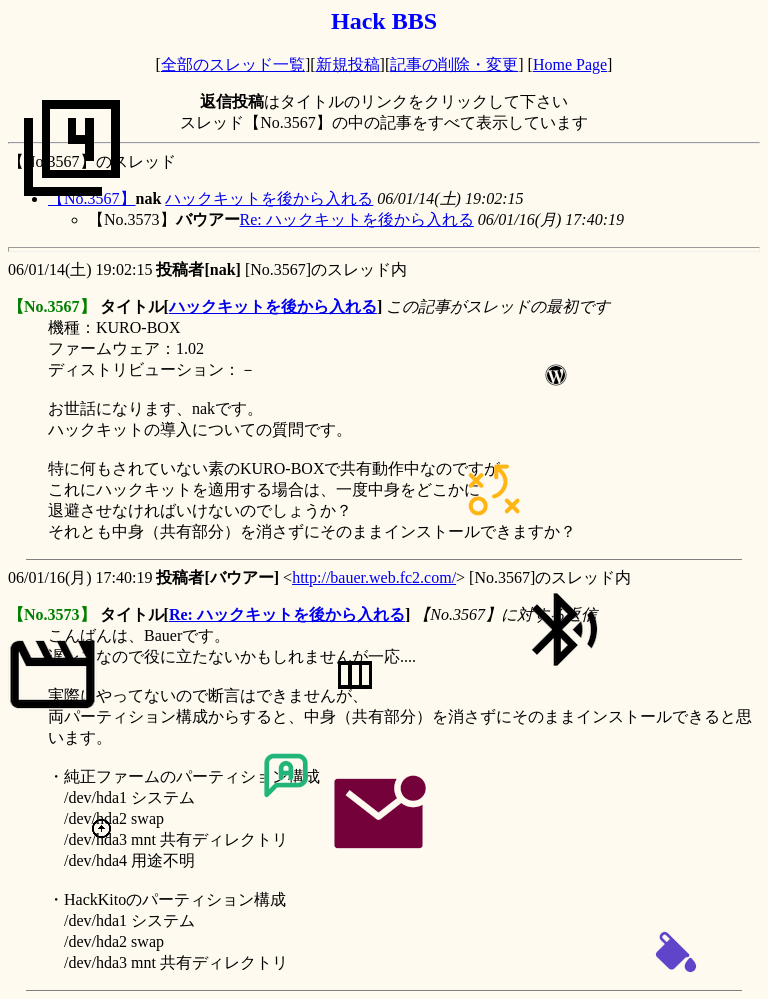 The height and width of the screenshot is (999, 768). What do you see at coordinates (355, 675) in the screenshot?
I see `switch to week view in calendar` at bounding box center [355, 675].